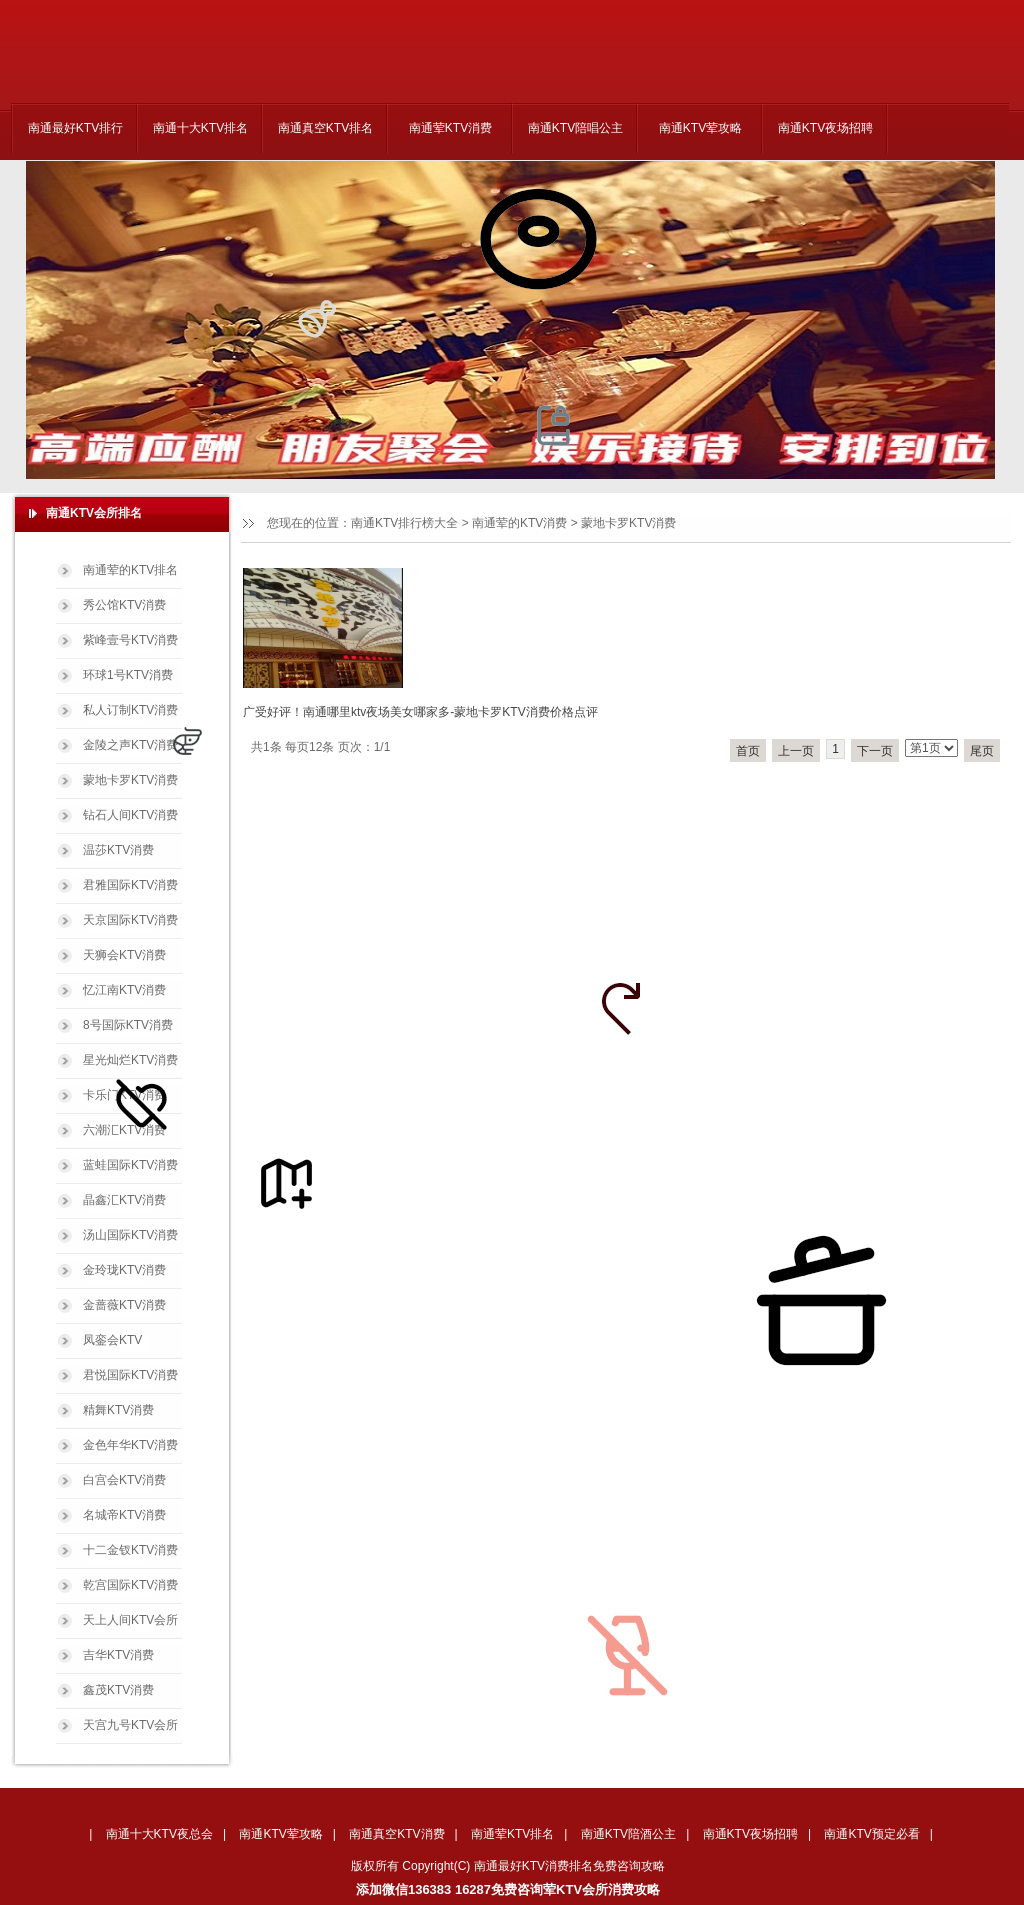 The height and width of the screenshot is (1905, 1024). Describe the element at coordinates (141, 1104) in the screenshot. I see `remove from favorites` at that location.